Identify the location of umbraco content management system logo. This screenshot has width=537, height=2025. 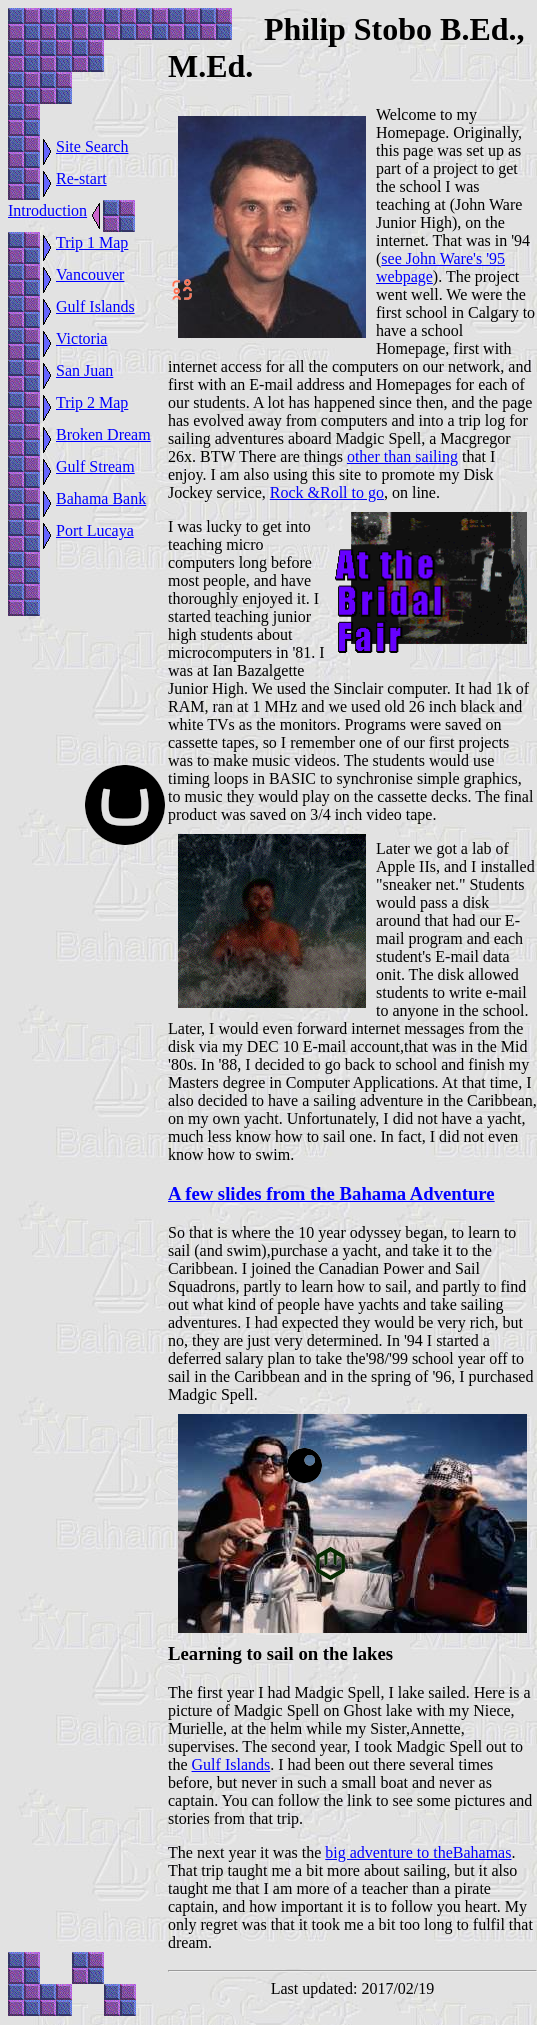
(125, 805).